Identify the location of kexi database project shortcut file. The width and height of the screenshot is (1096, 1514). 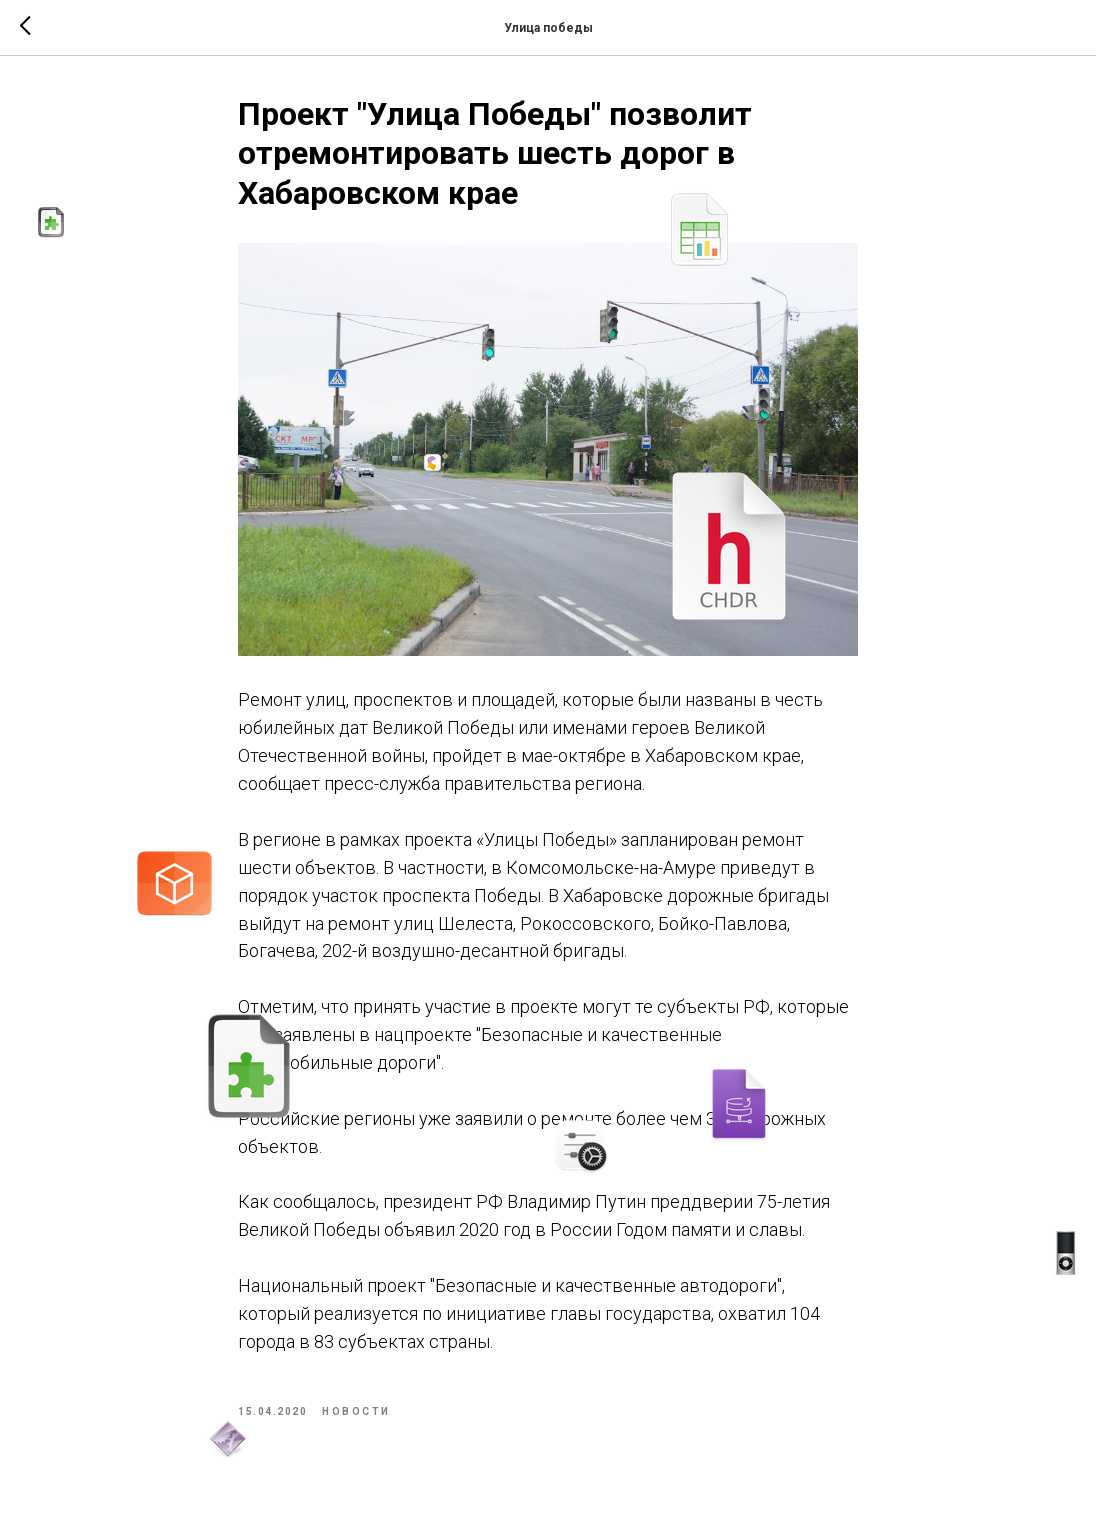
(739, 1105).